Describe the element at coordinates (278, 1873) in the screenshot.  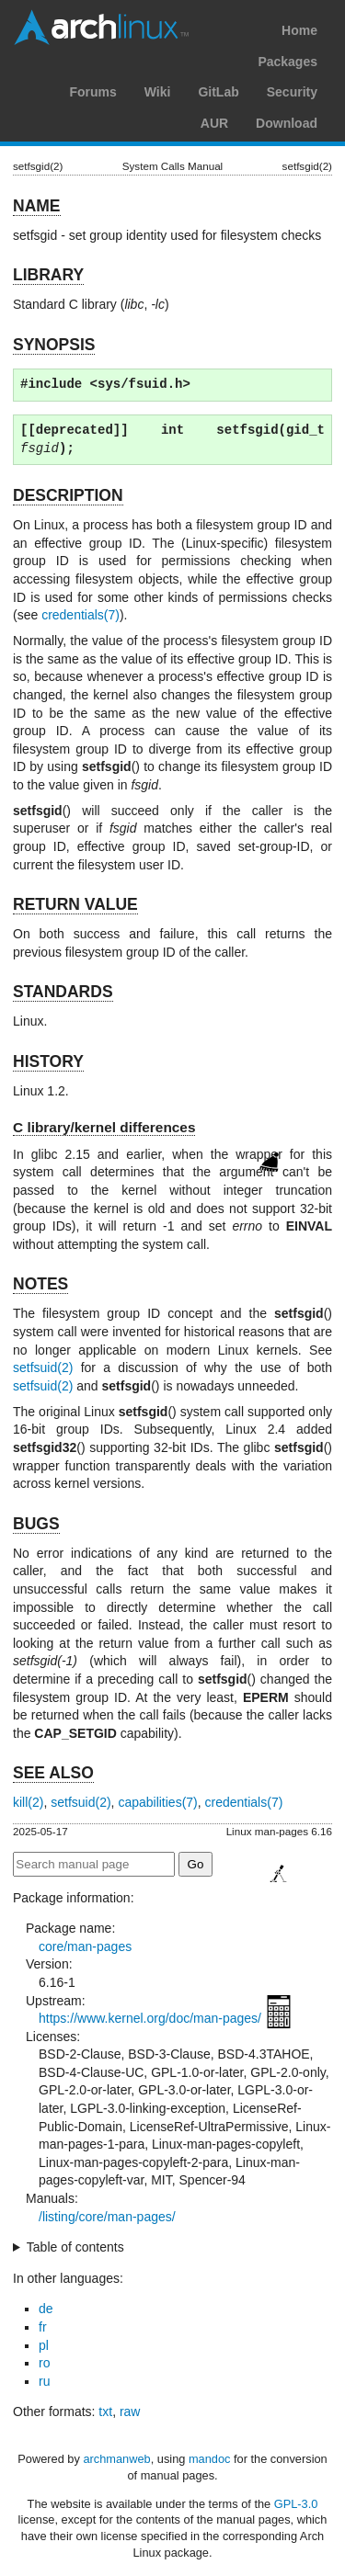
I see `mortar weapon icon for military or strategy games` at that location.